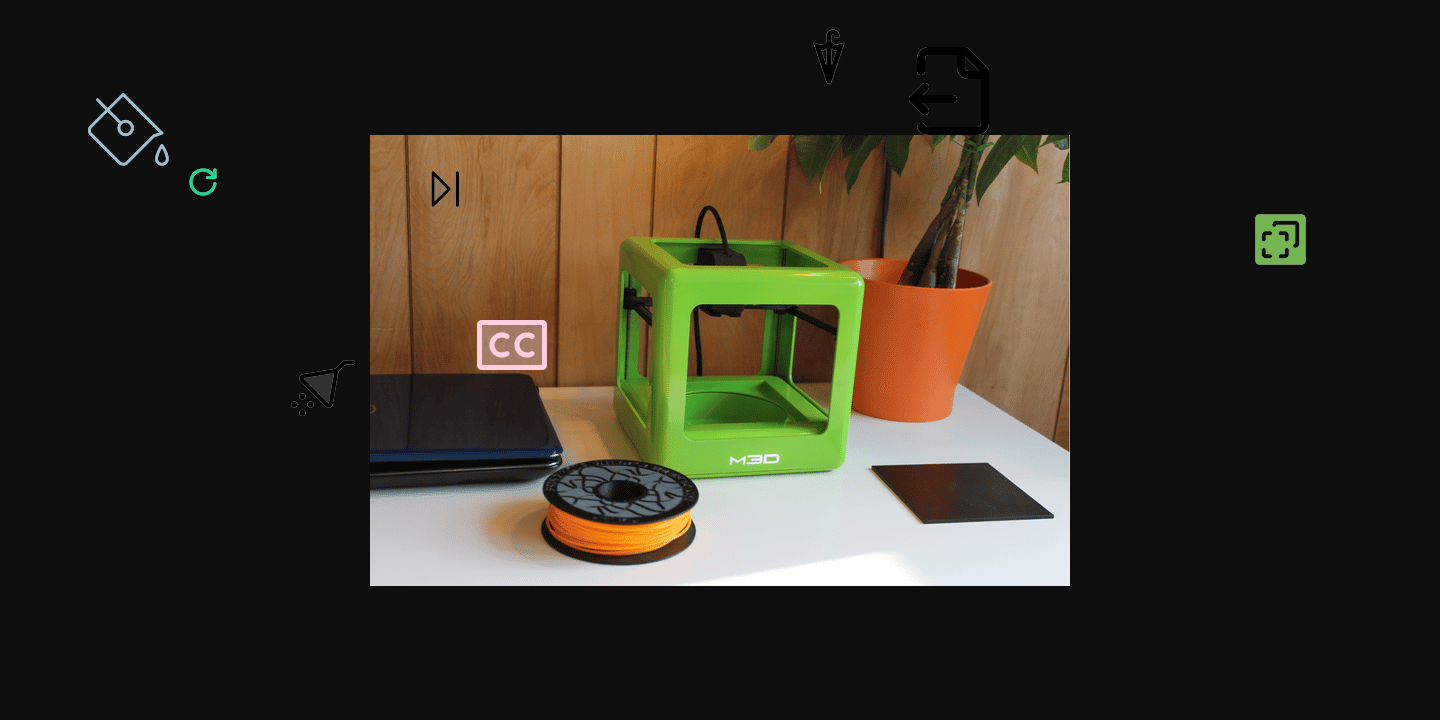  Describe the element at coordinates (512, 345) in the screenshot. I see `enable closed captions for video content` at that location.